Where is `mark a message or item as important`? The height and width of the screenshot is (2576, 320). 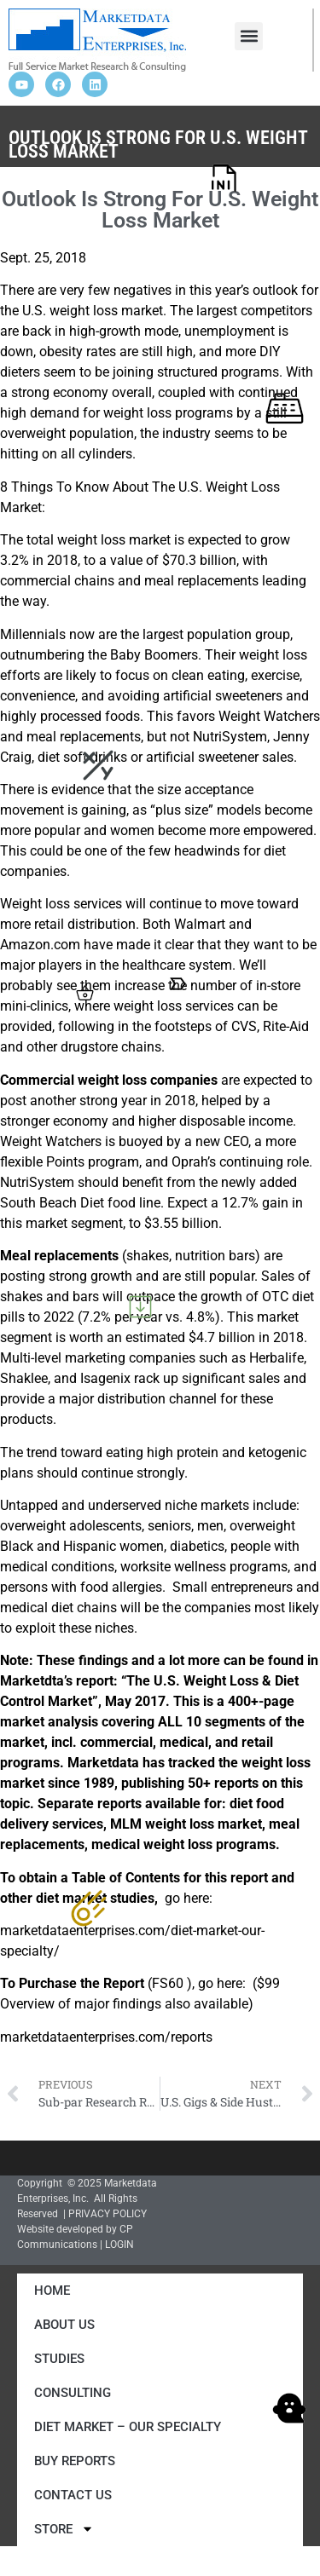
mark a message or item as important is located at coordinates (177, 983).